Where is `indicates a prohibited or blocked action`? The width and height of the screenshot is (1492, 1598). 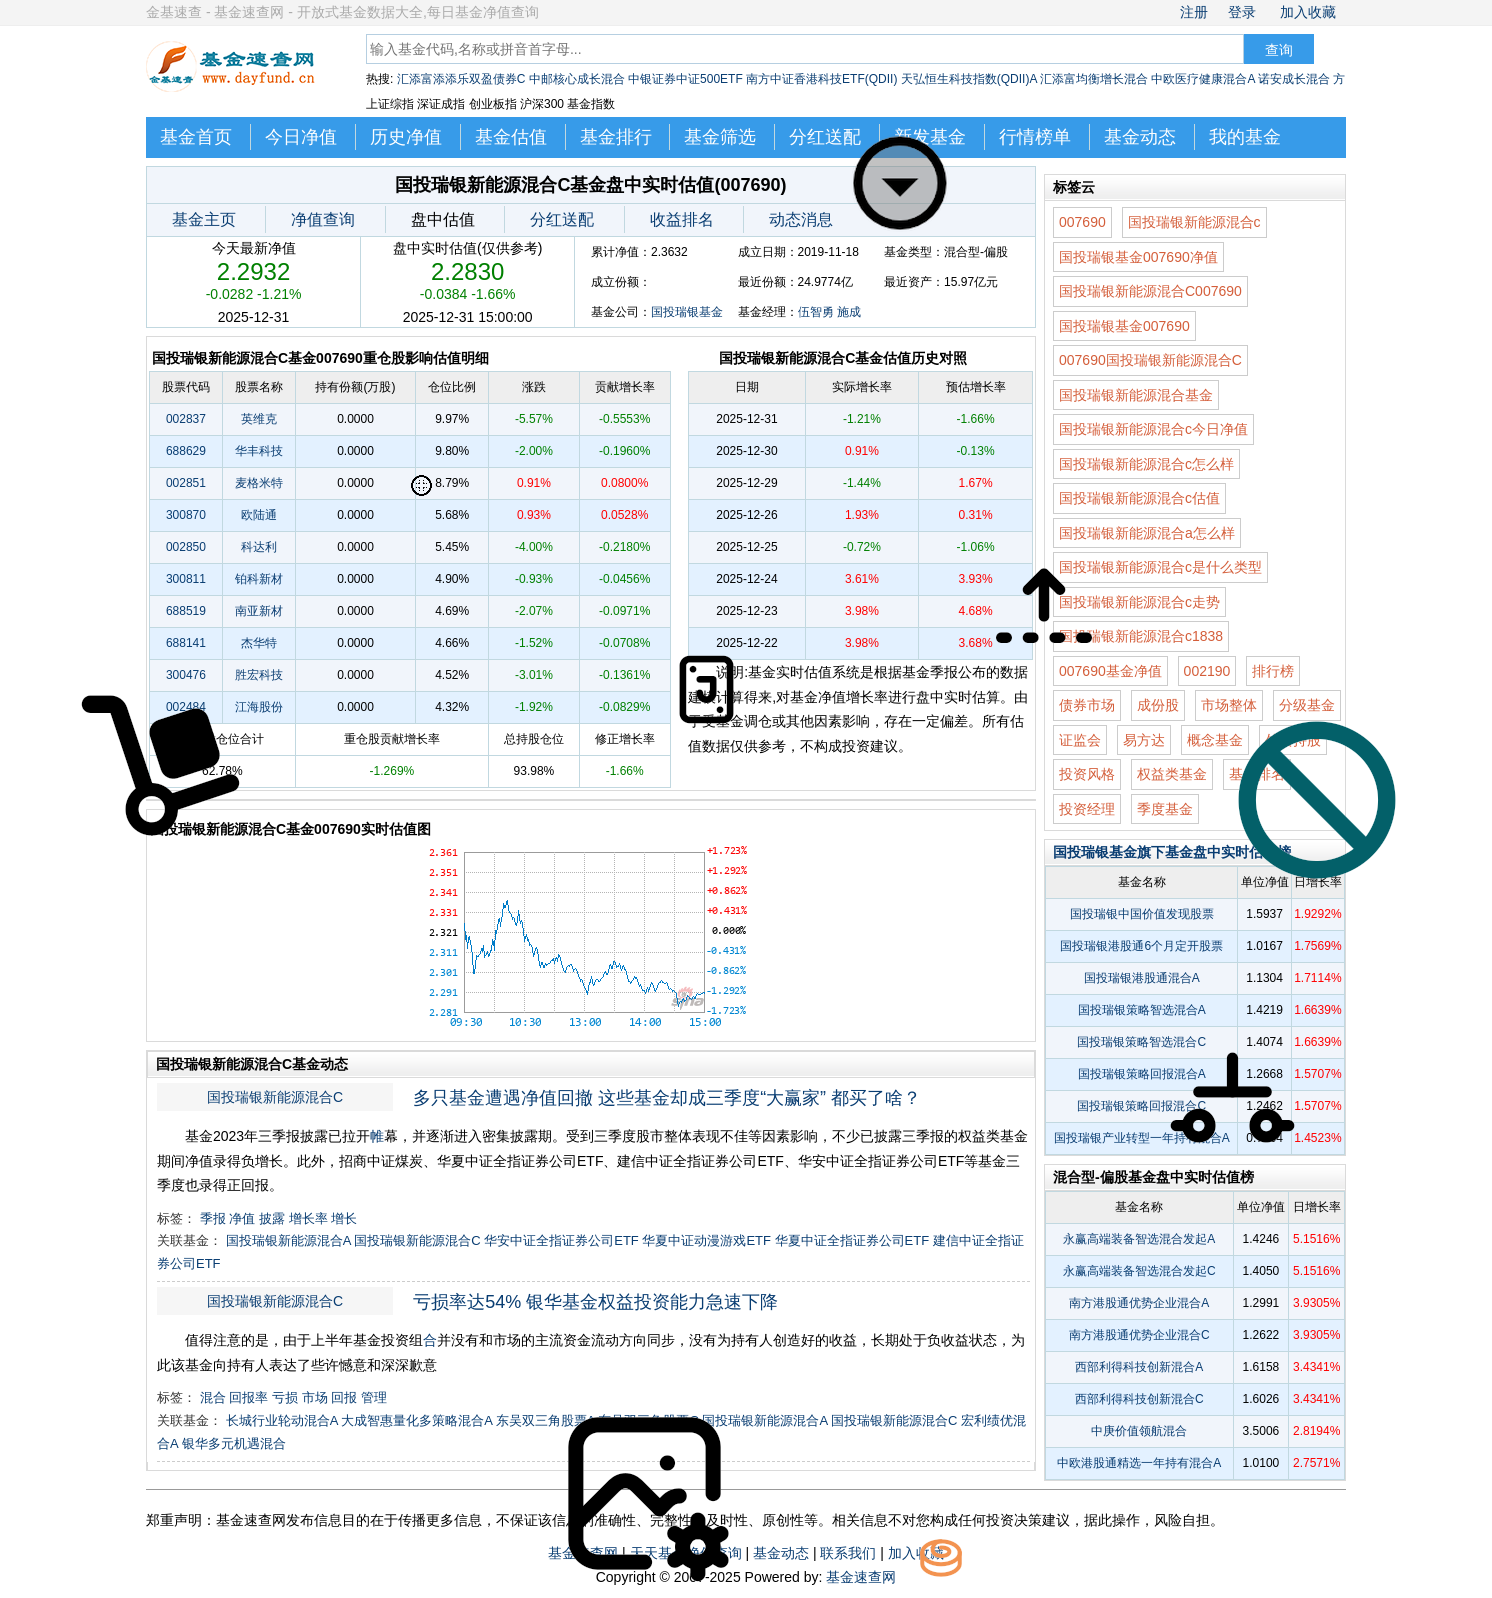 indicates a prohibited or blocked action is located at coordinates (1317, 800).